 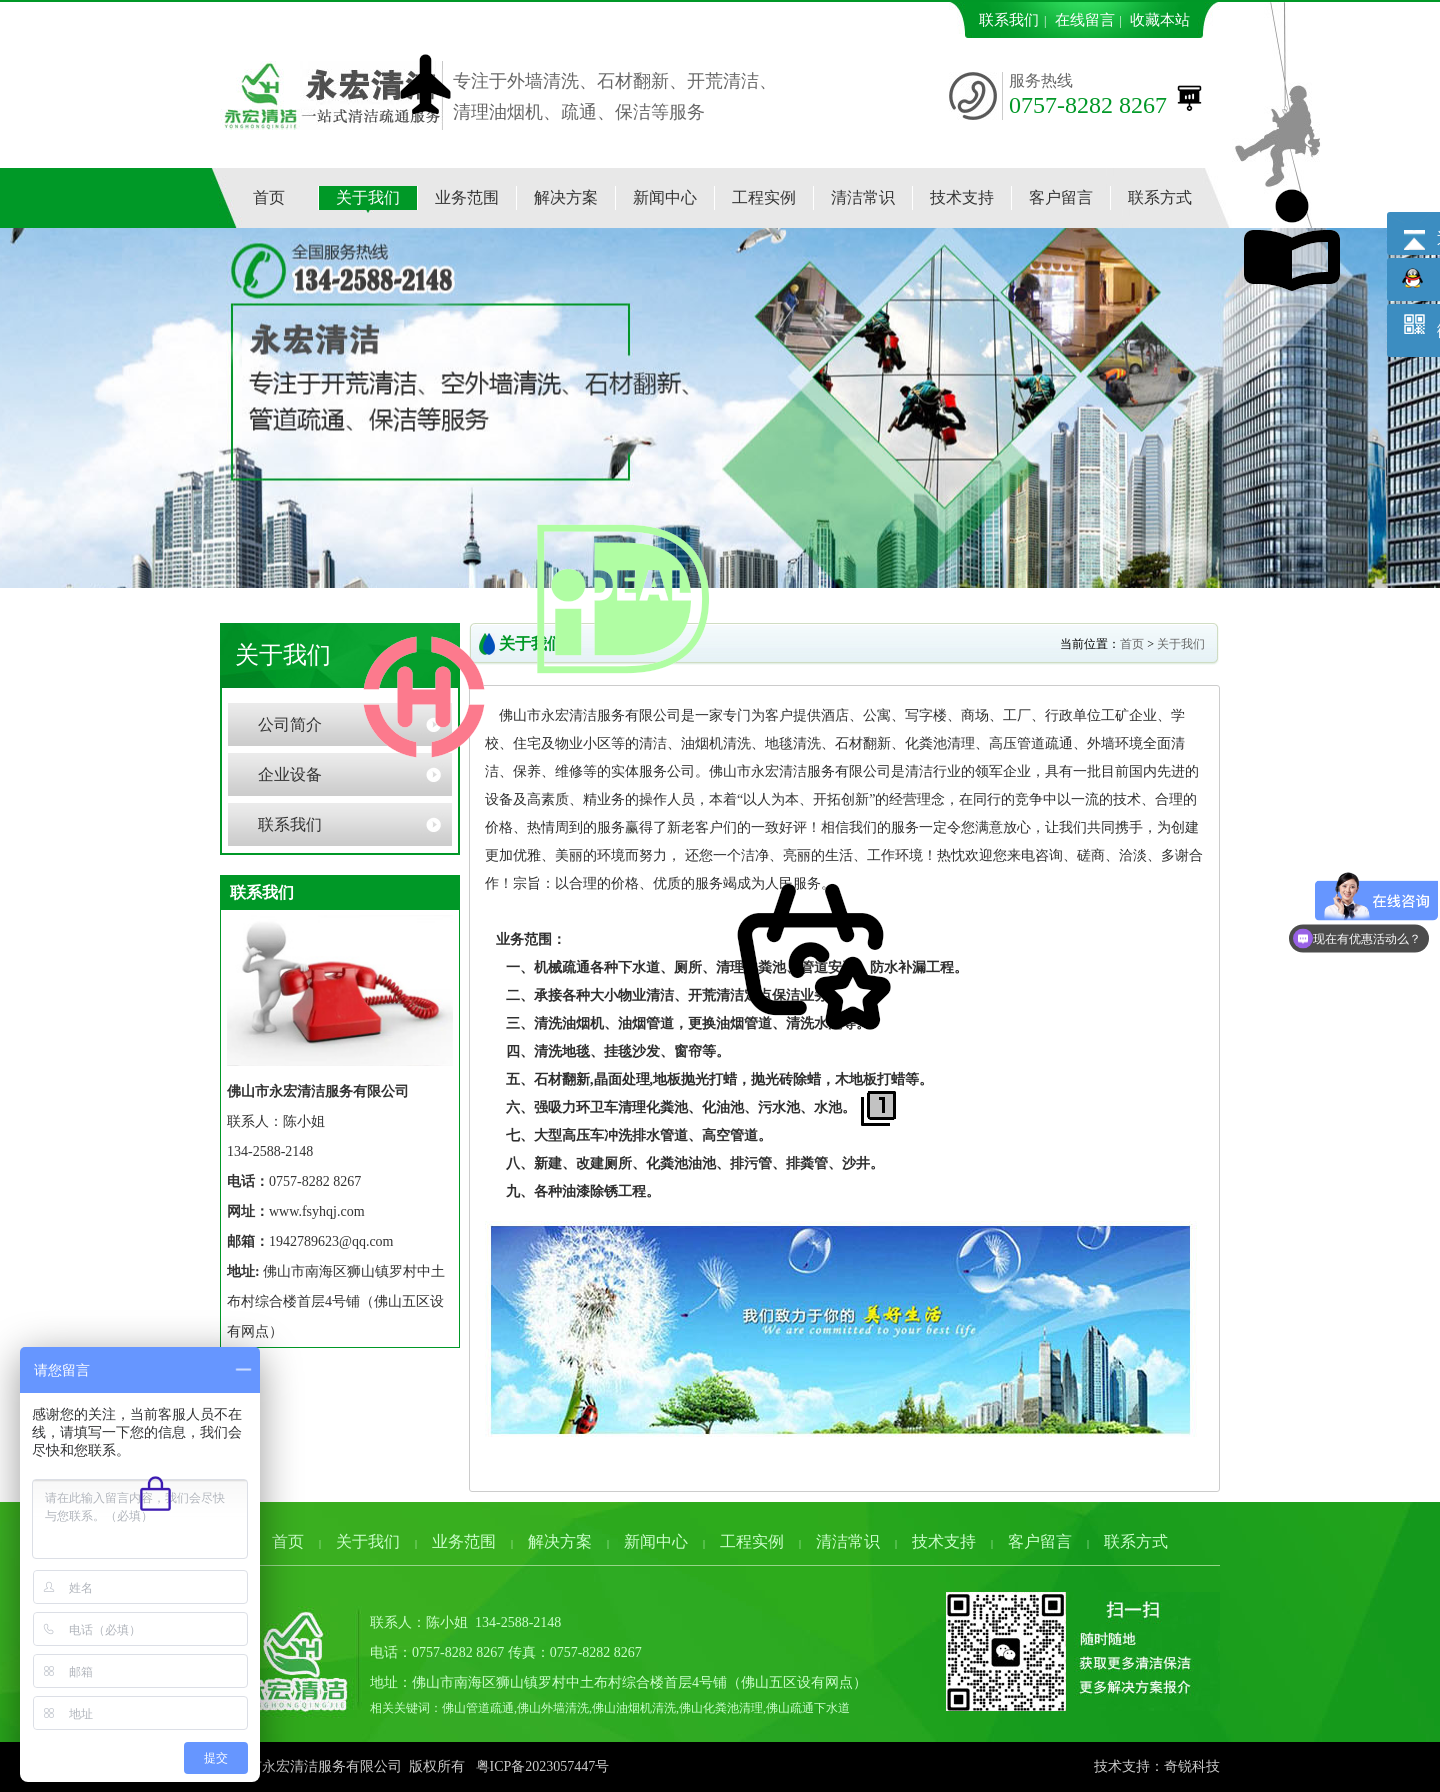 What do you see at coordinates (425, 84) in the screenshot?
I see `book or search for flights` at bounding box center [425, 84].